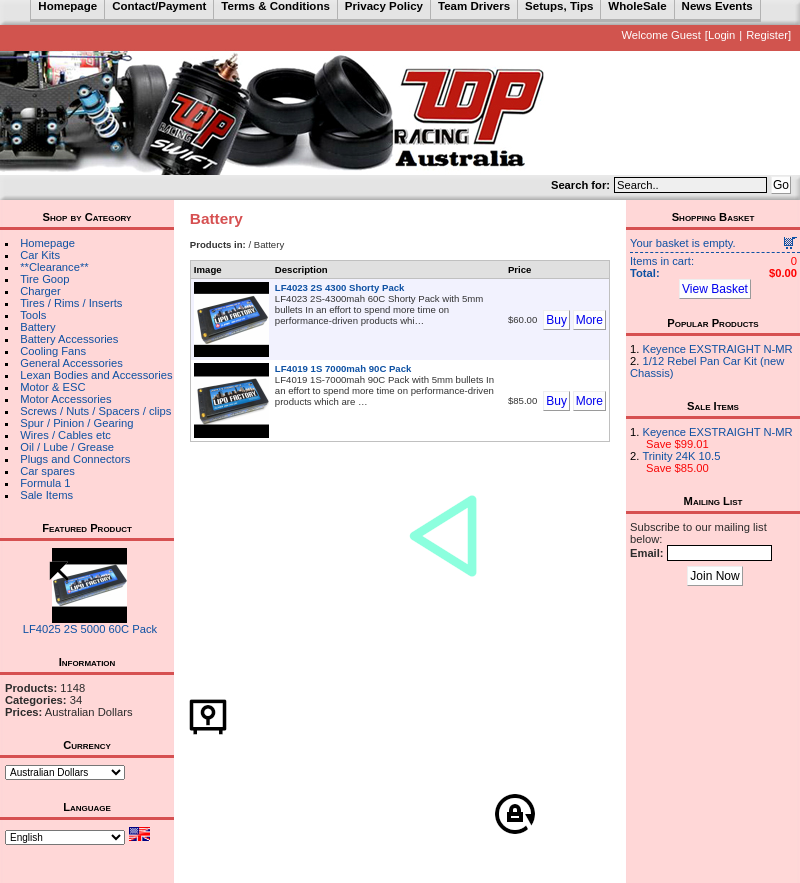 The image size is (800, 883). I want to click on play media in reverse, so click(450, 536).